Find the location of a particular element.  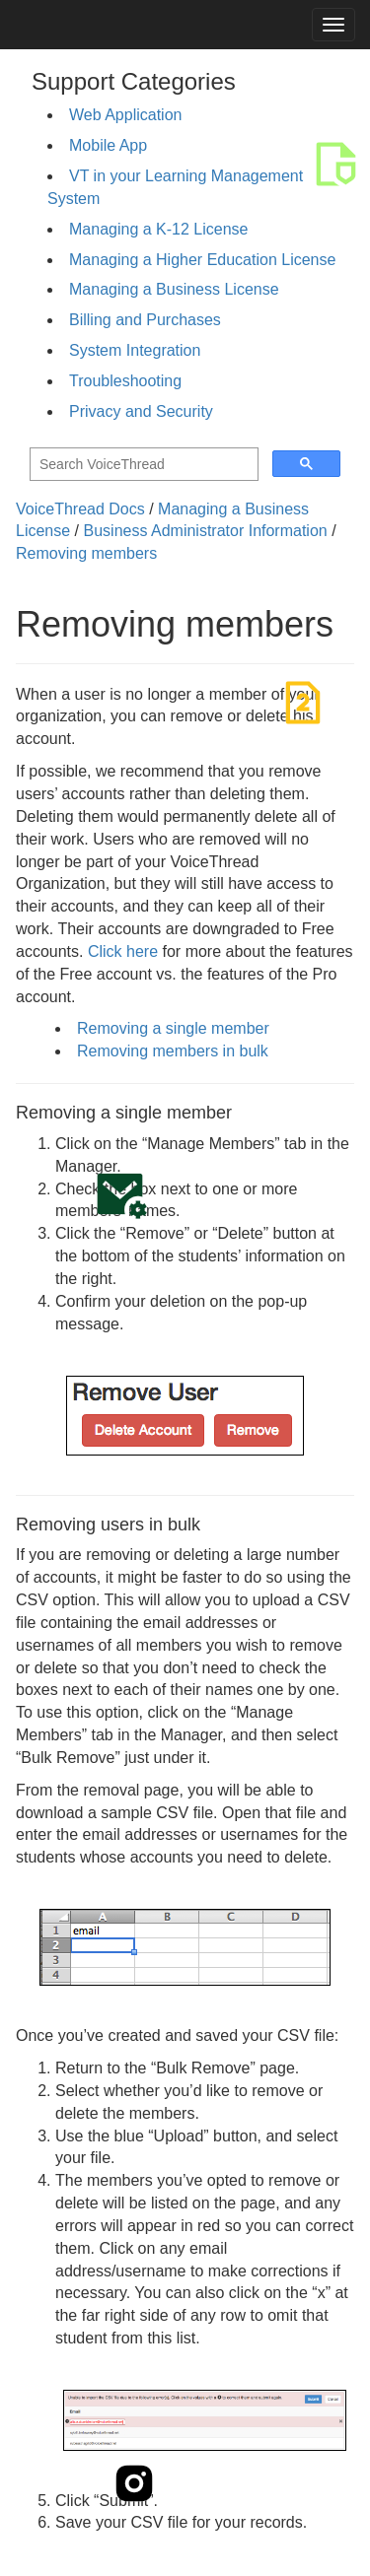

open instagram app is located at coordinates (134, 2483).